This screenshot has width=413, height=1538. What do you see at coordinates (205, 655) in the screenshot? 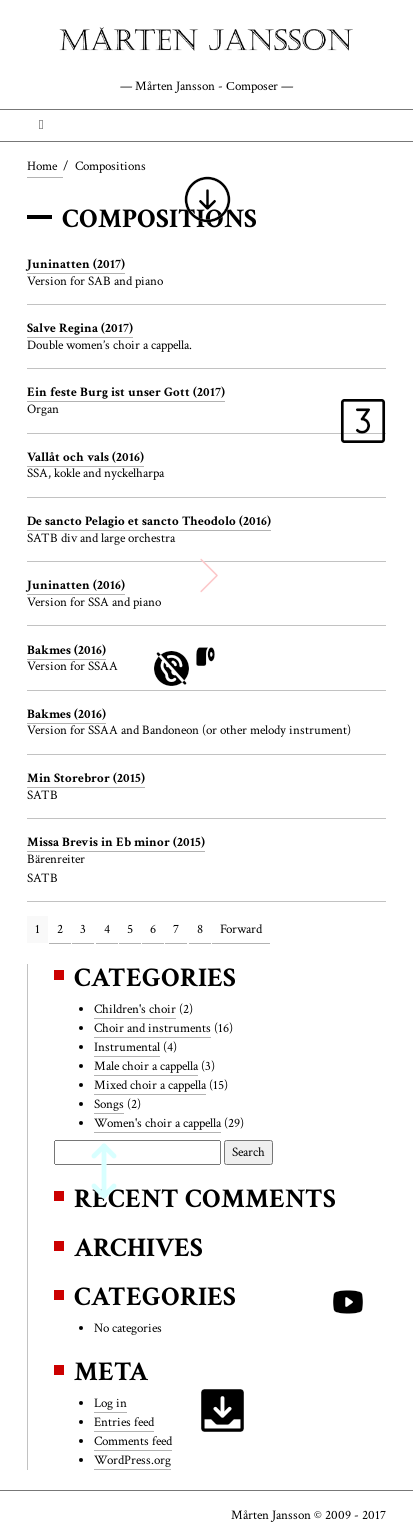
I see `indicates restroom or bathroom location` at bounding box center [205, 655].